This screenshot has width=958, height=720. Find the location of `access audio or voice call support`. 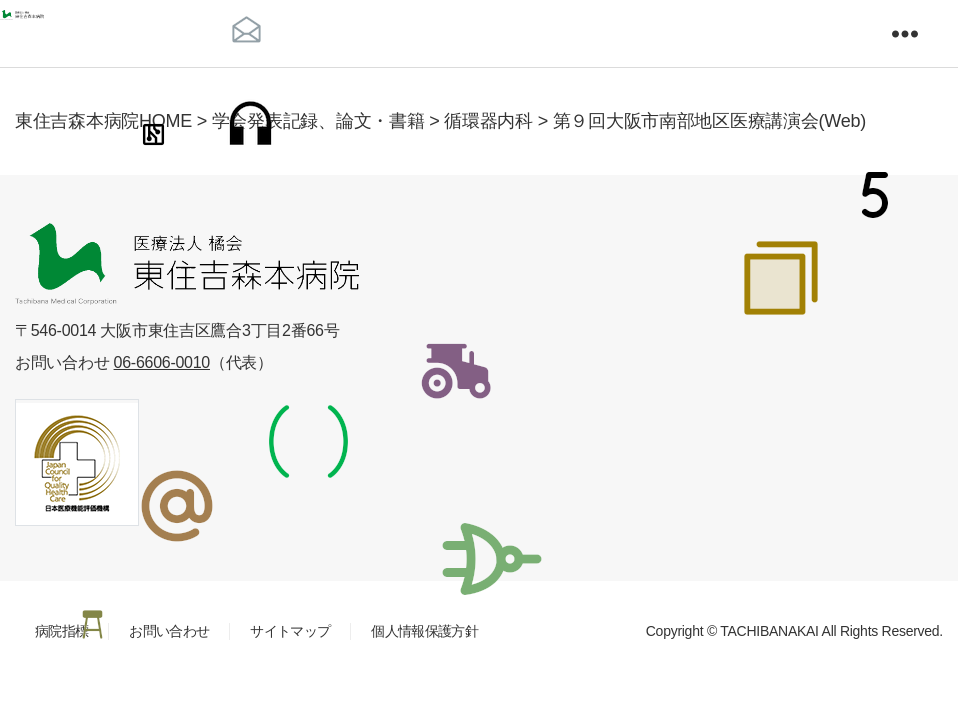

access audio or voice call support is located at coordinates (250, 126).